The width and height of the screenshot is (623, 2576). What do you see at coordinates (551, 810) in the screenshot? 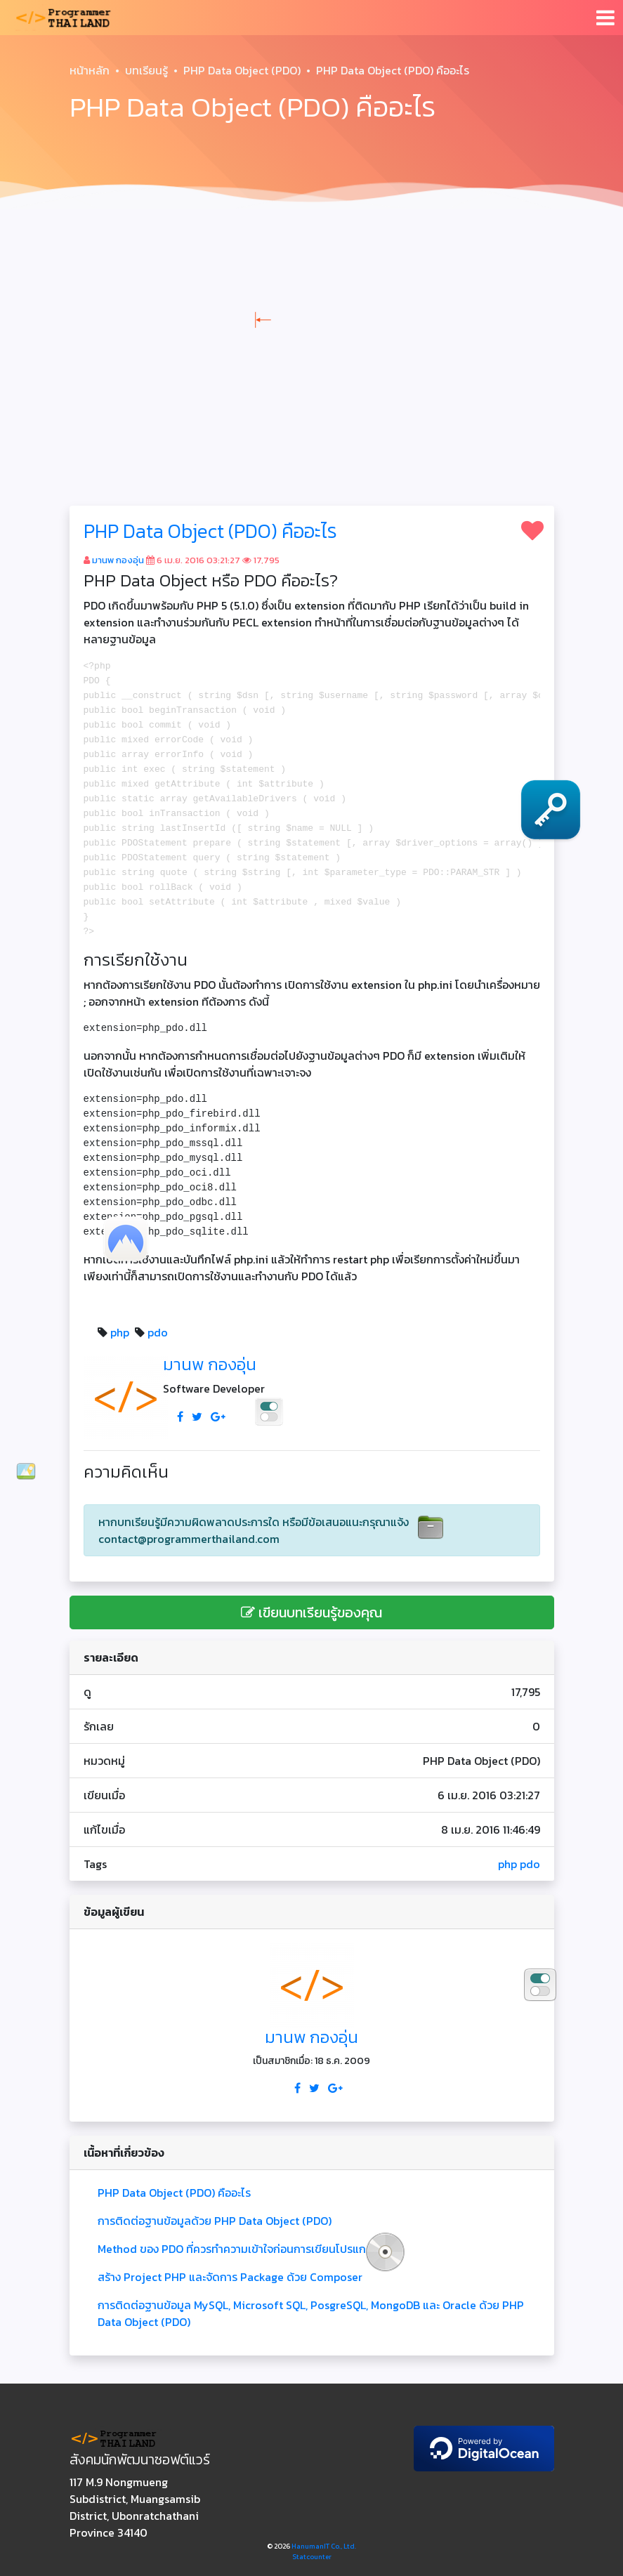
I see `open nextcloud password manager` at bounding box center [551, 810].